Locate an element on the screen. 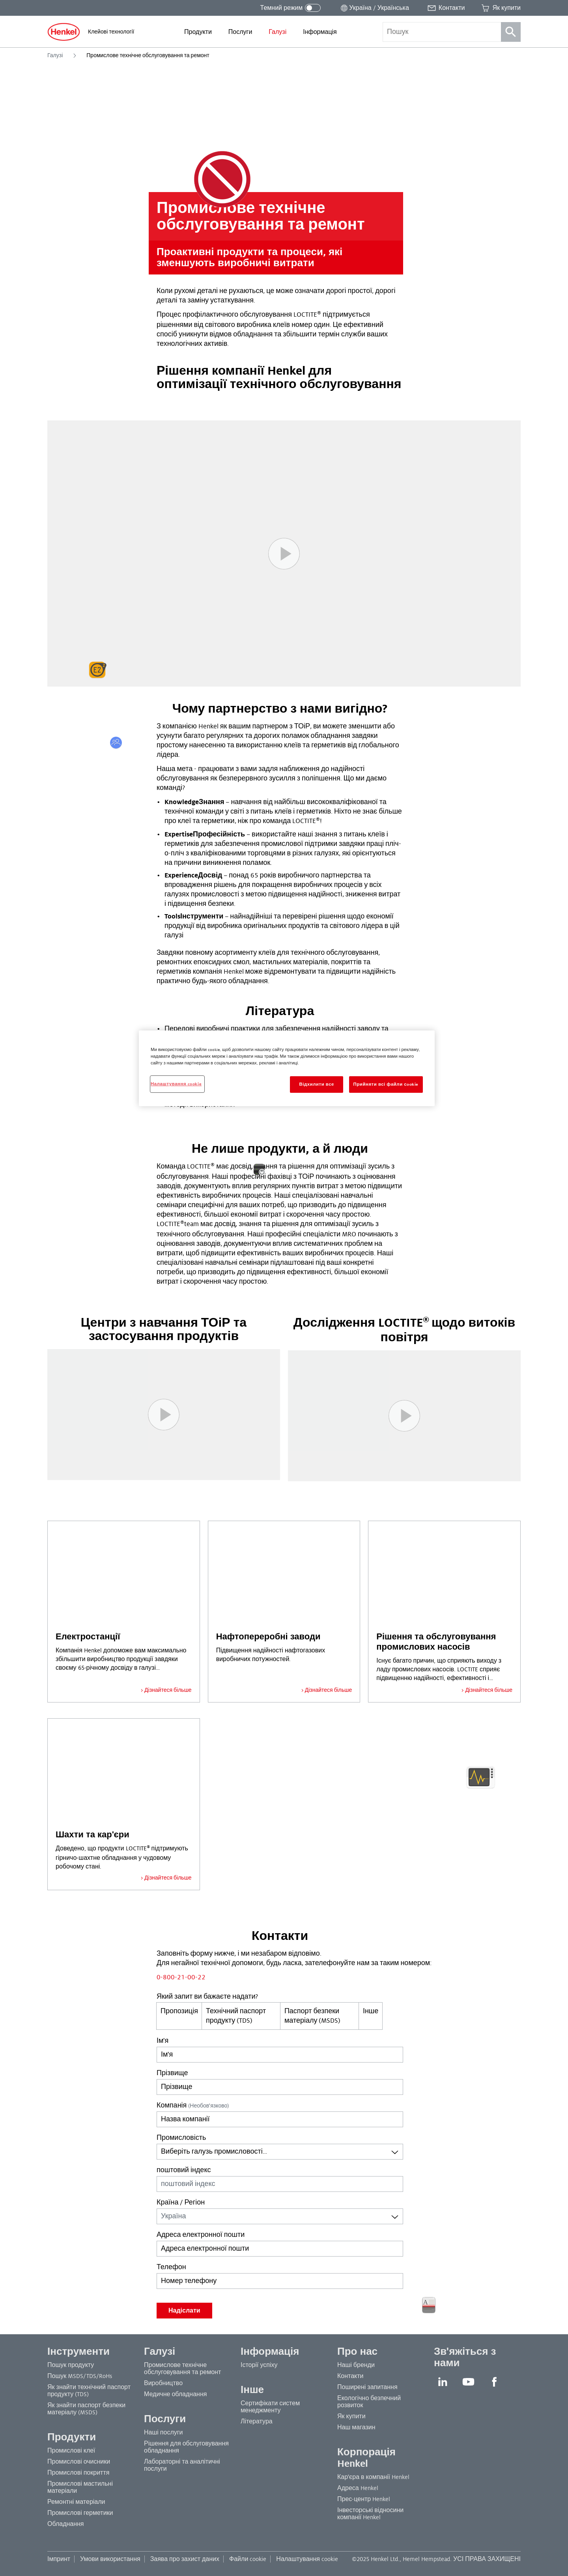 The width and height of the screenshot is (568, 2576). open system monitor application is located at coordinates (480, 1777).